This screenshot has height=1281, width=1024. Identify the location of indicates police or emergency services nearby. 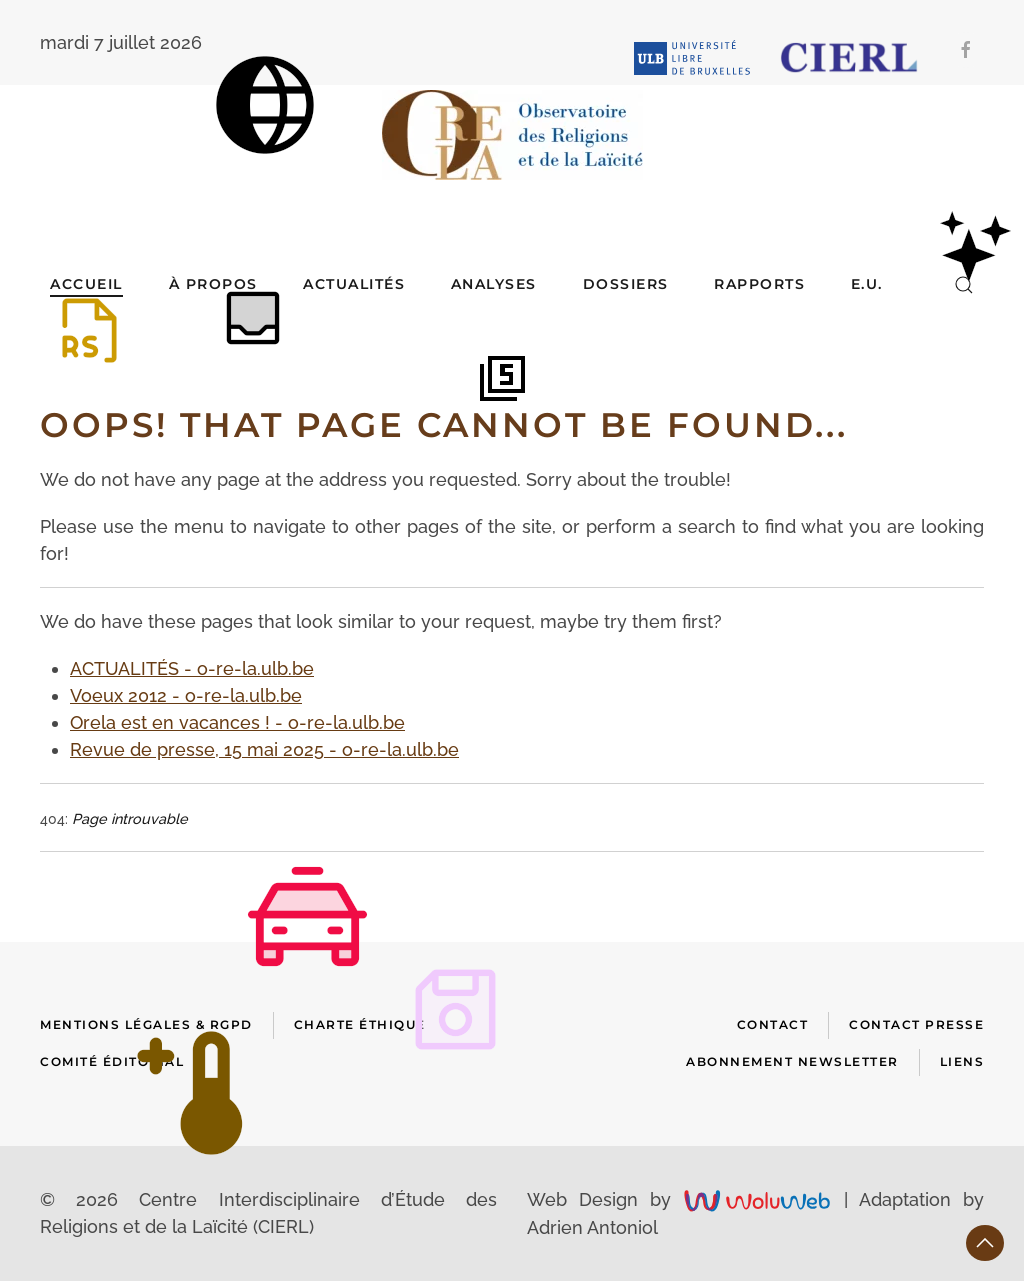
(307, 922).